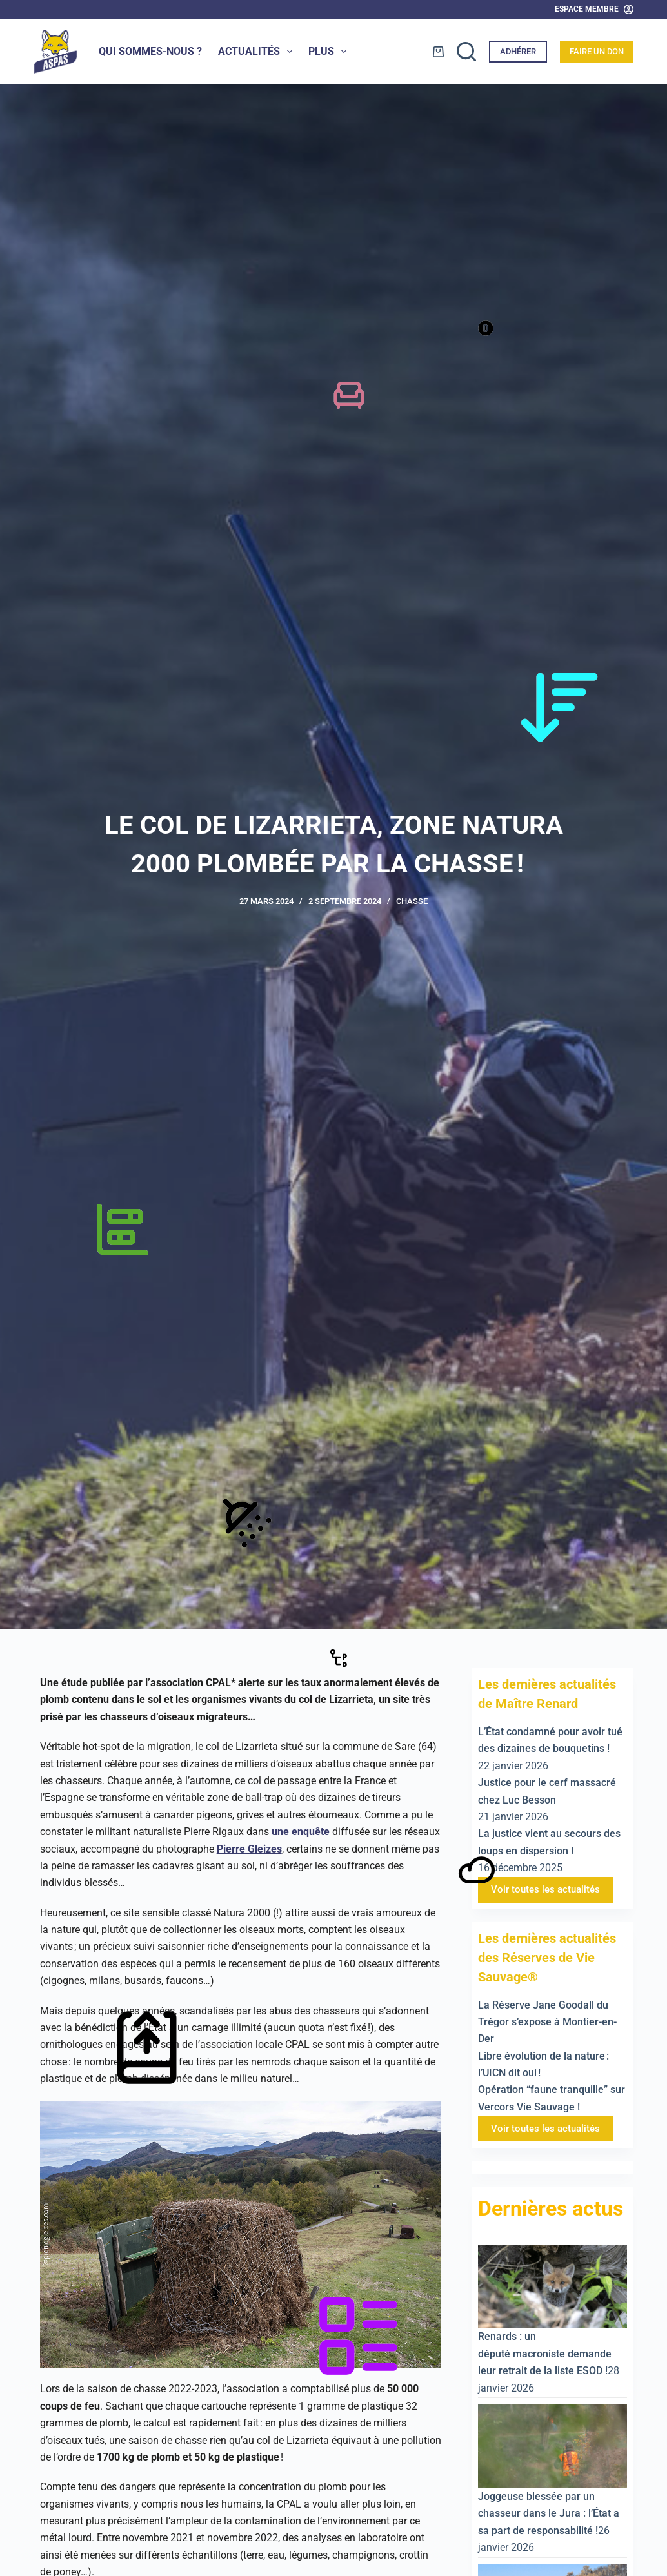 This screenshot has height=2576, width=667. What do you see at coordinates (477, 1870) in the screenshot?
I see `access cloud storage` at bounding box center [477, 1870].